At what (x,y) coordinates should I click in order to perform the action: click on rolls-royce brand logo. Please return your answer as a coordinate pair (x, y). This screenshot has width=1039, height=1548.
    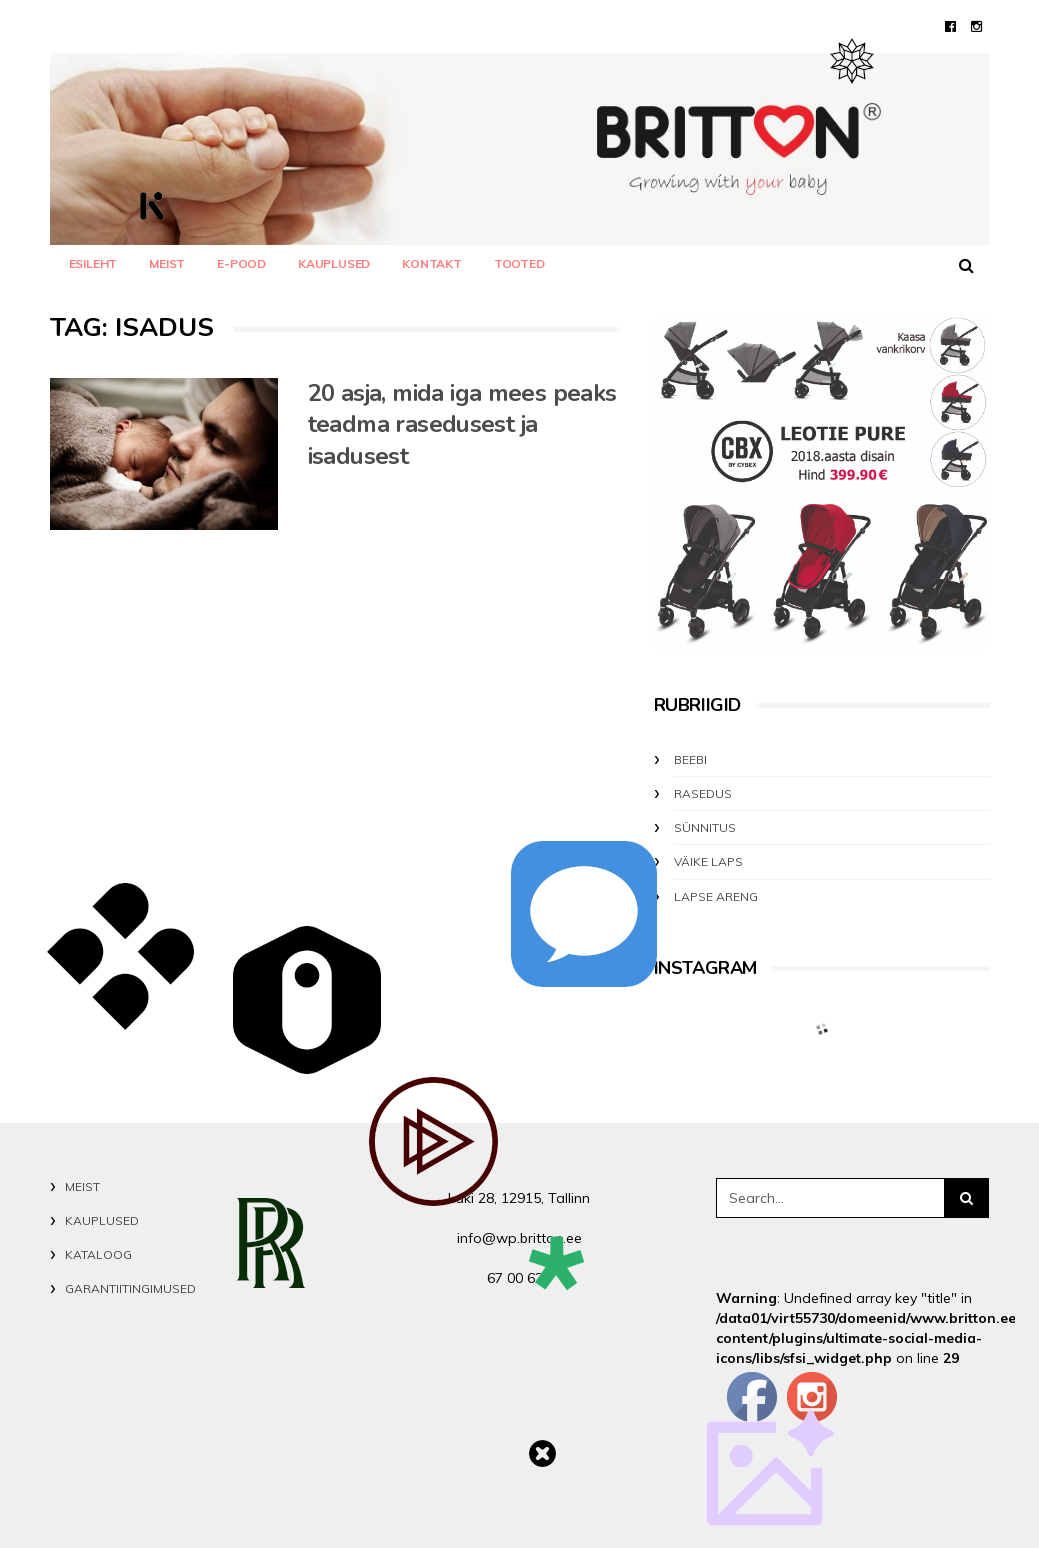
    Looking at the image, I should click on (271, 1243).